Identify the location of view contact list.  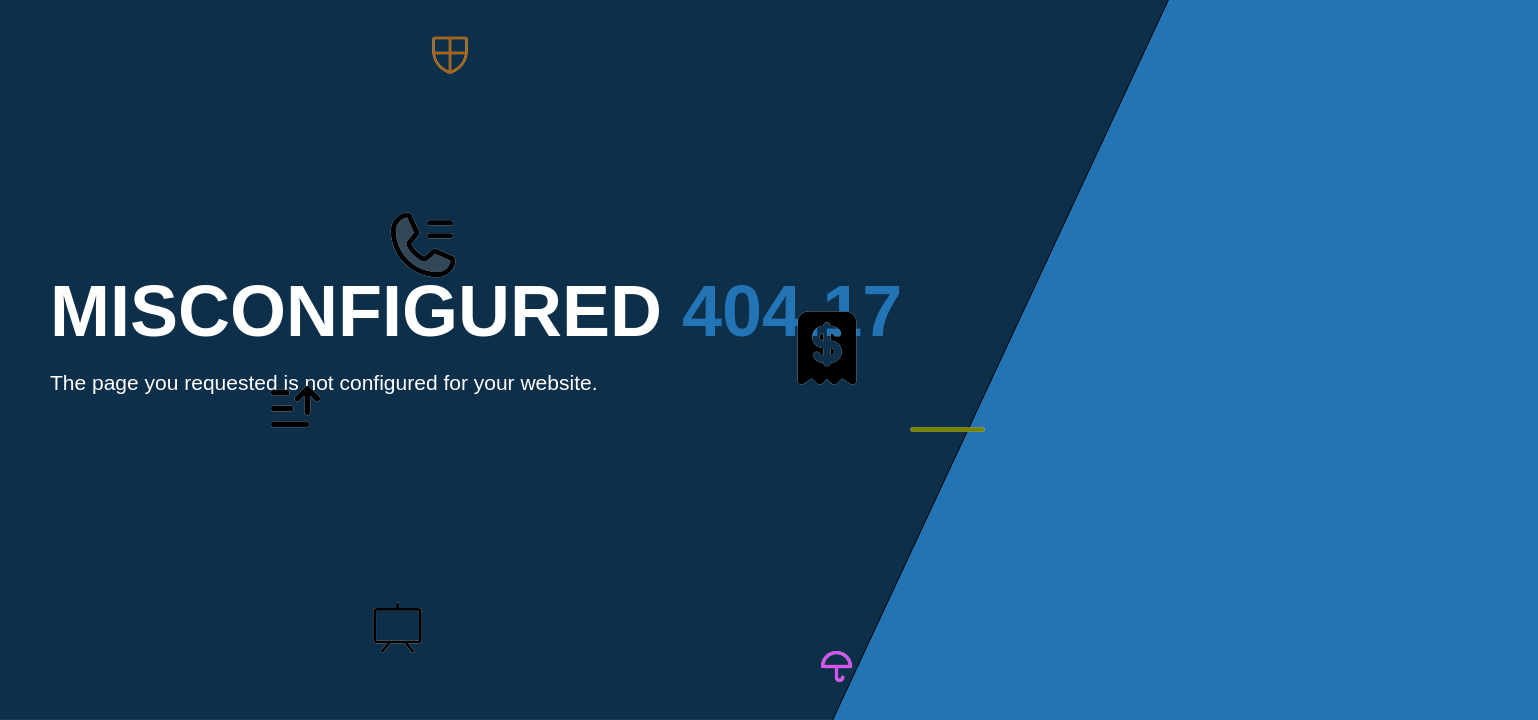
(424, 243).